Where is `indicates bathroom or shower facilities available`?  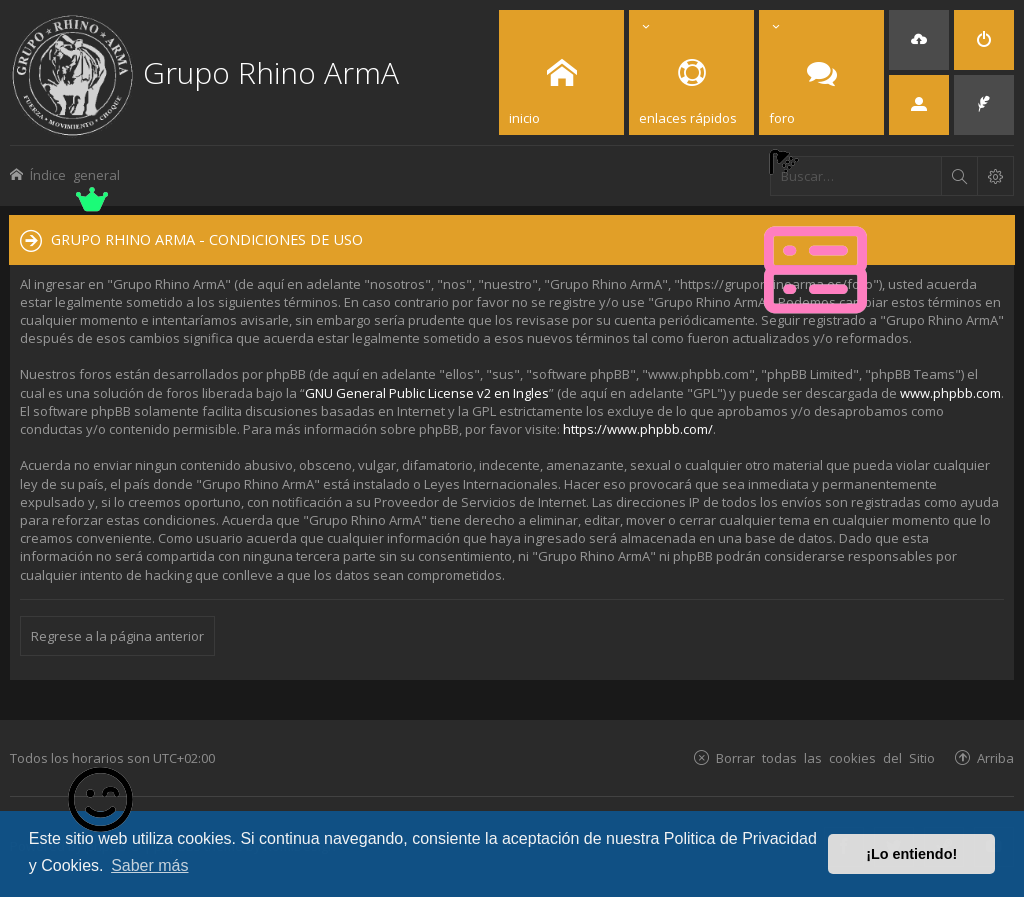 indicates bathroom or shower facilities available is located at coordinates (784, 162).